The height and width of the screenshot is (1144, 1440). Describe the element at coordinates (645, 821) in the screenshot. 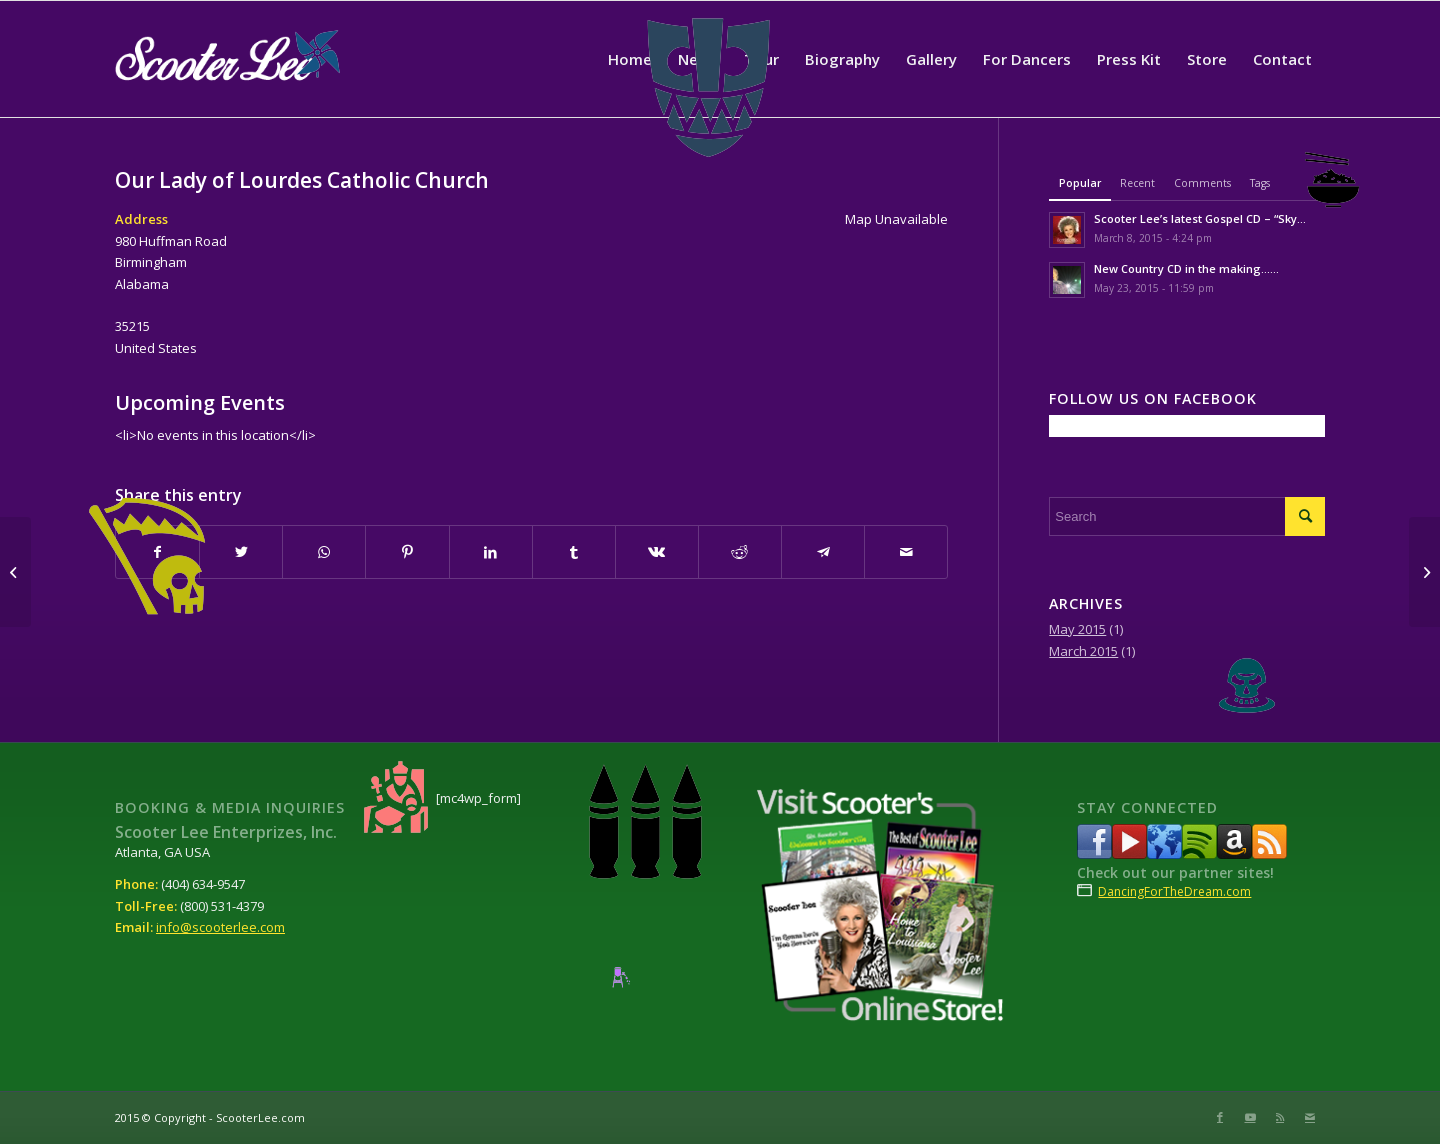

I see `ammunition or bullet inventory indicator` at that location.